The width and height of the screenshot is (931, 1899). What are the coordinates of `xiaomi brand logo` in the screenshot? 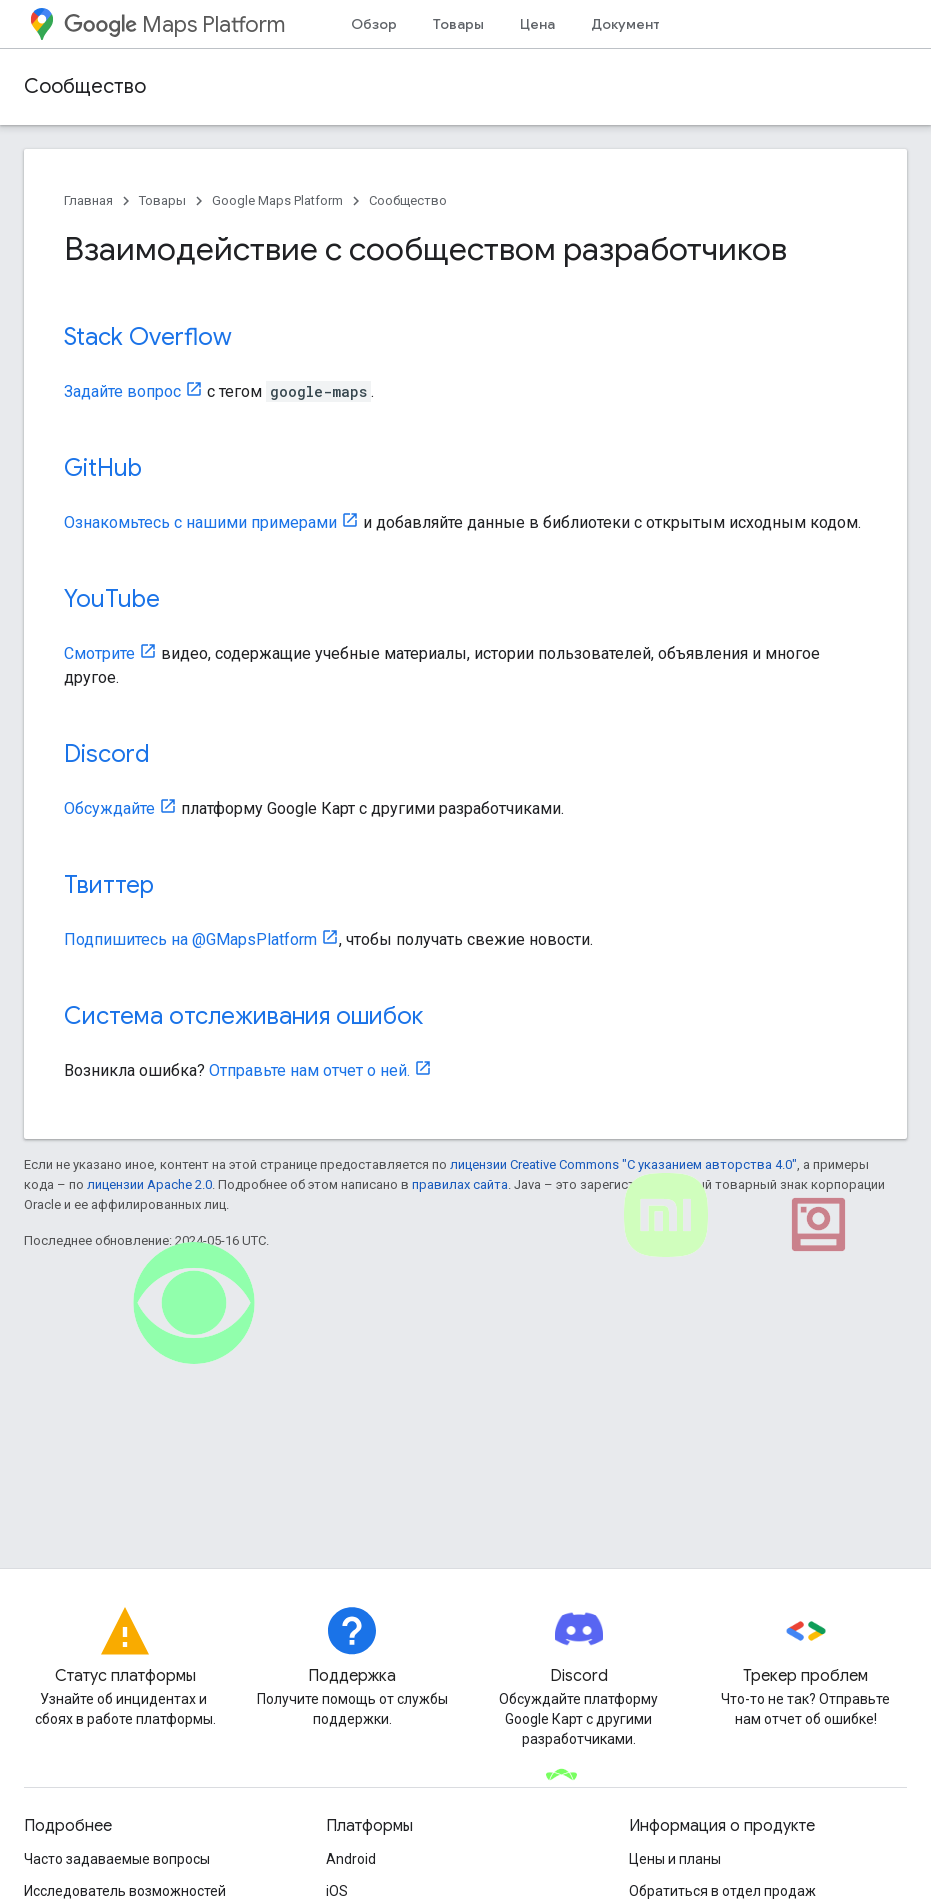 It's located at (666, 1215).